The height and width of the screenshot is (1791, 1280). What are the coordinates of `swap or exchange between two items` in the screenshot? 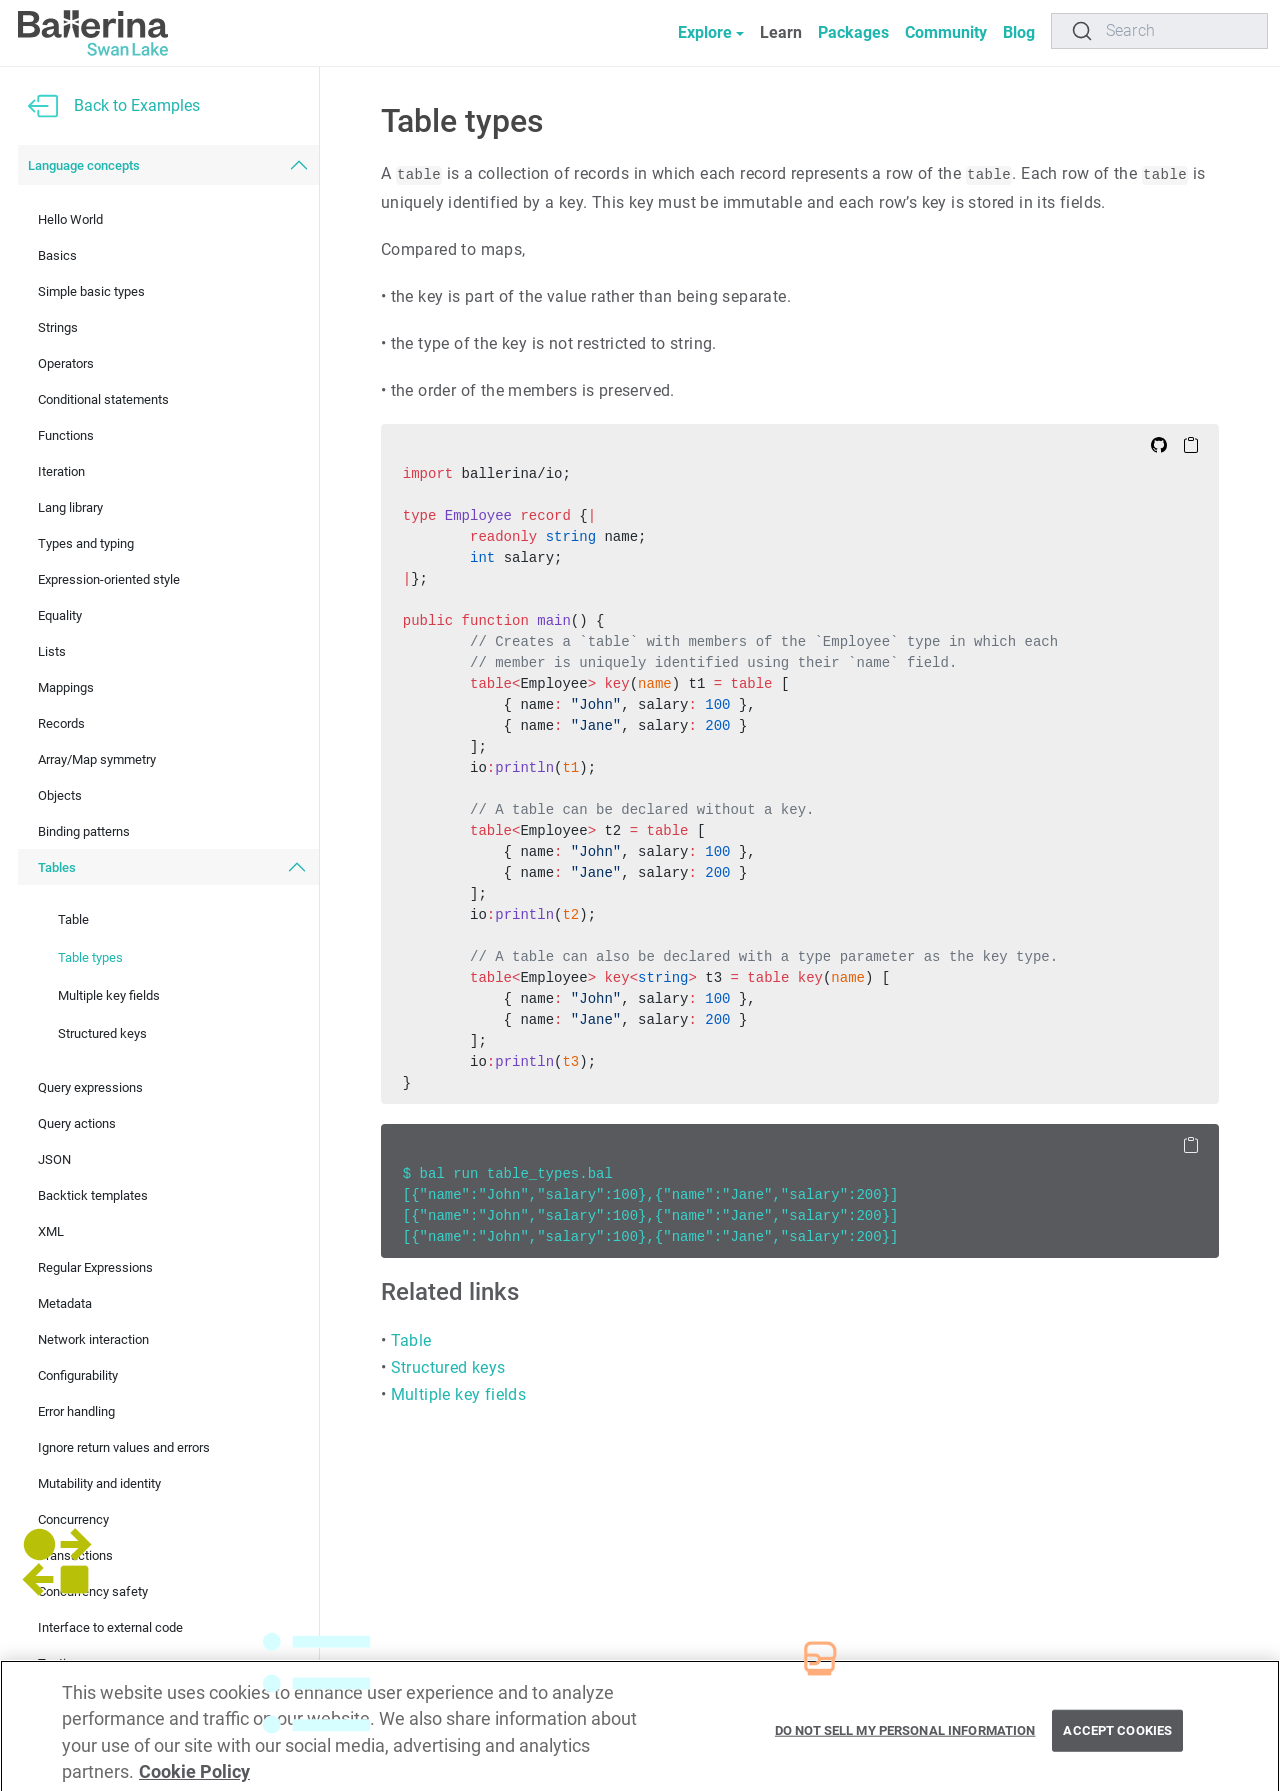 It's located at (57, 1562).